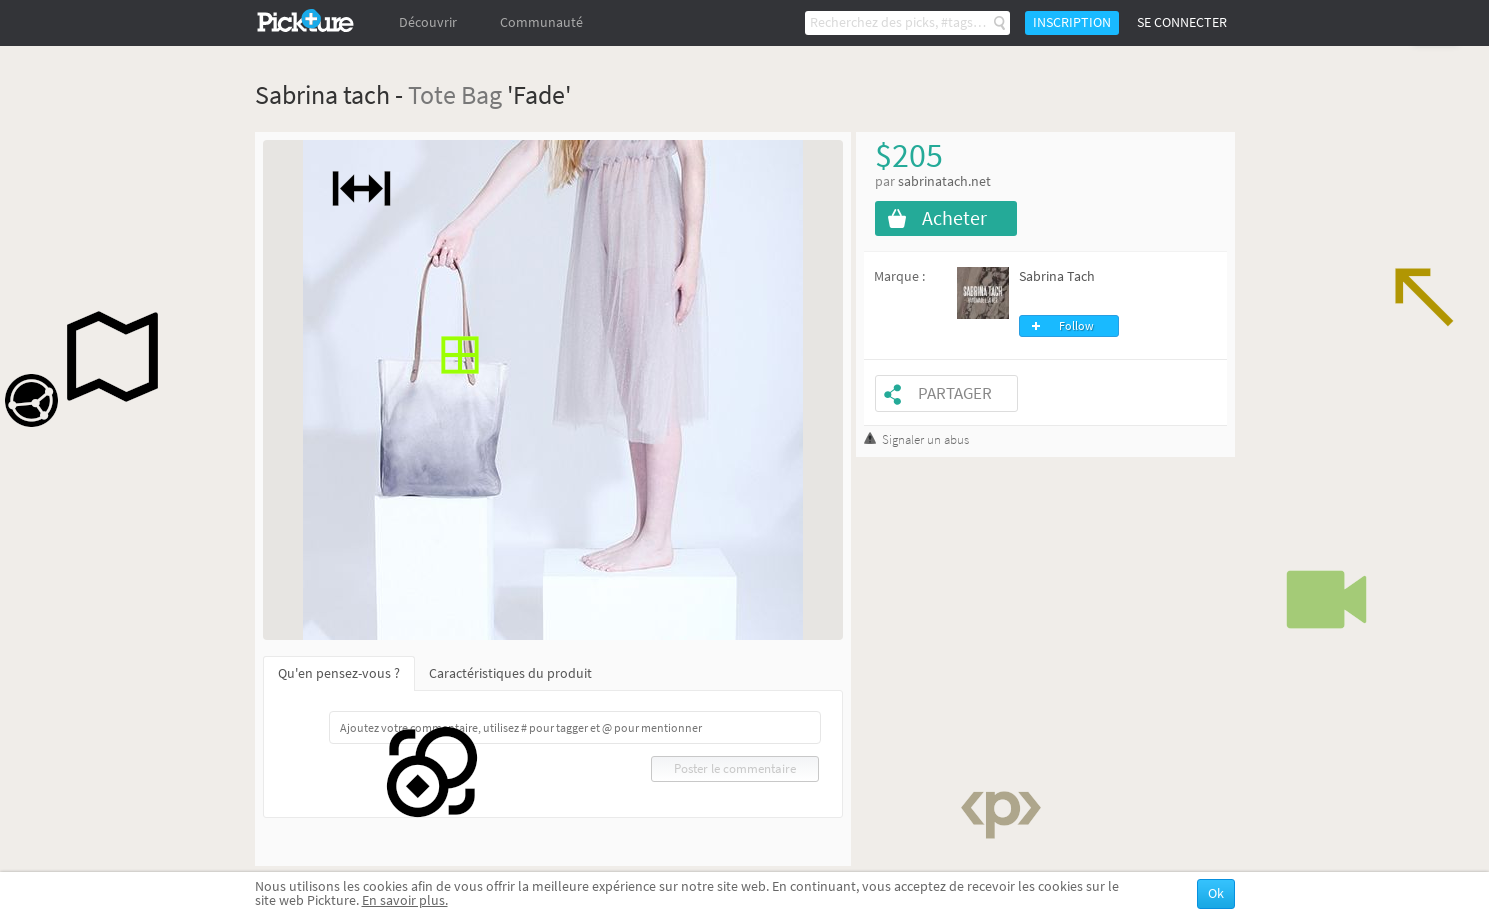 The height and width of the screenshot is (916, 1489). I want to click on open syncthing file synchronization app, so click(31, 400).